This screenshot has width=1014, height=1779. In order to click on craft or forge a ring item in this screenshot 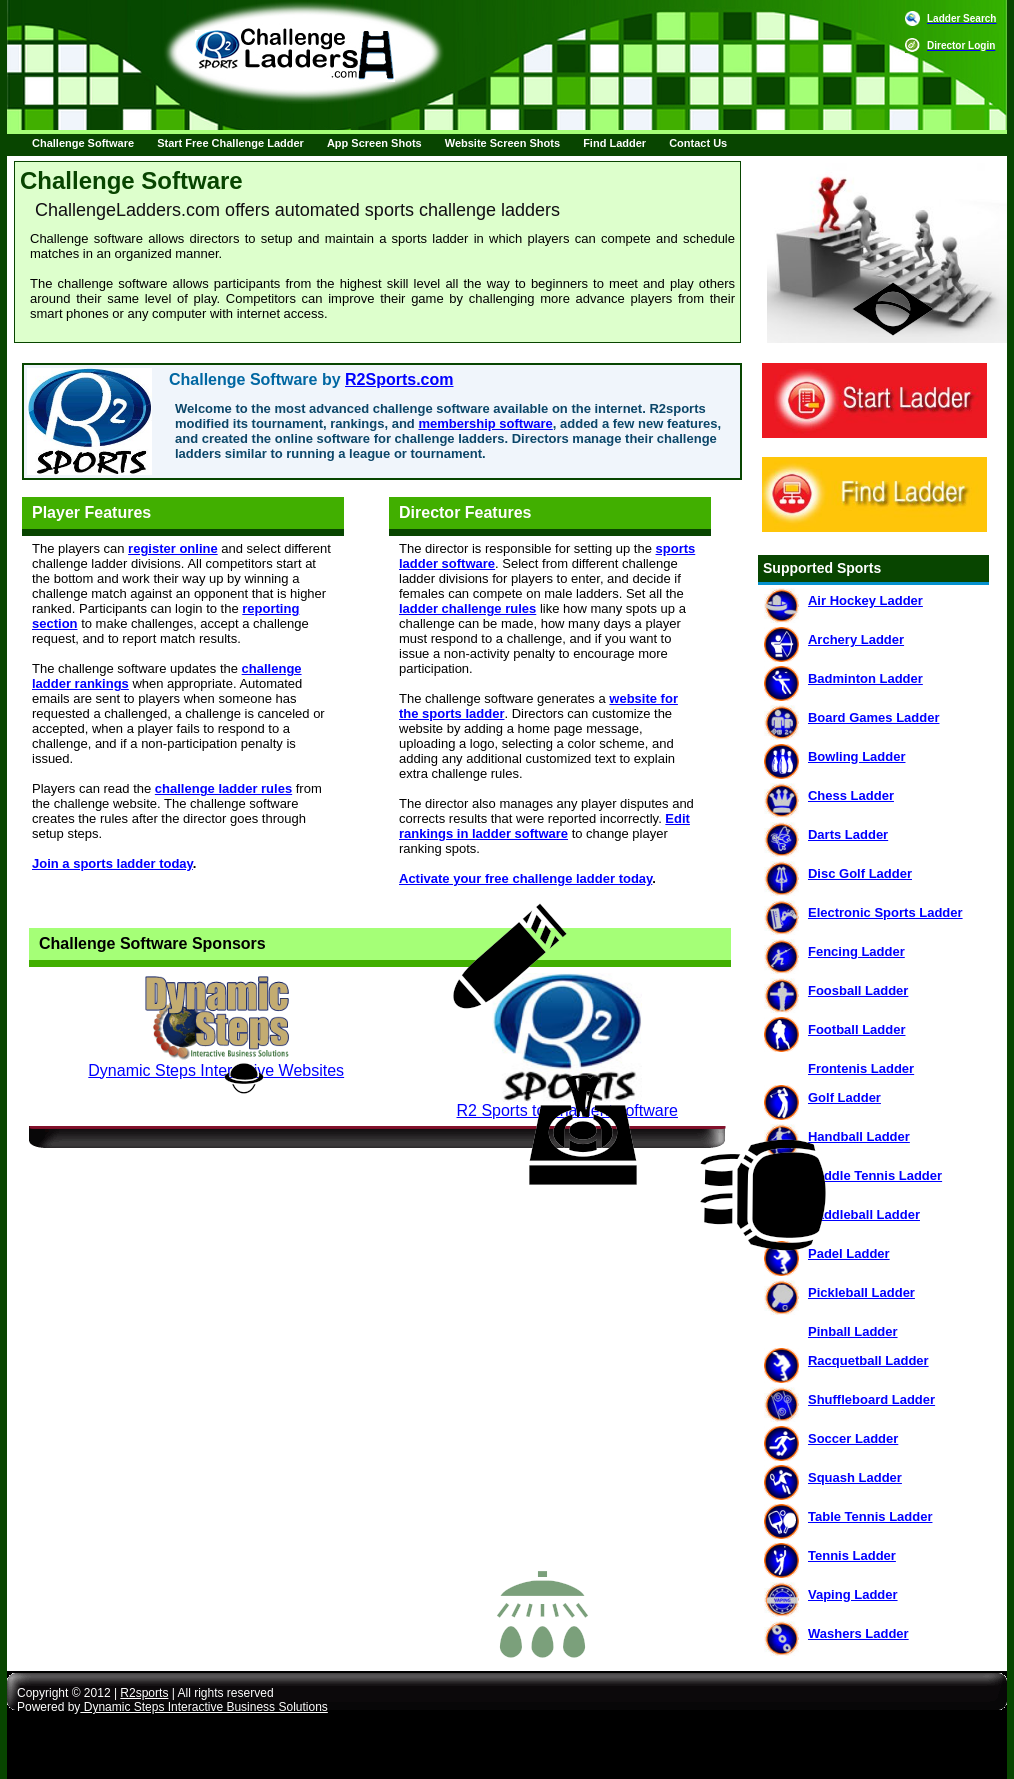, I will do `click(583, 1127)`.